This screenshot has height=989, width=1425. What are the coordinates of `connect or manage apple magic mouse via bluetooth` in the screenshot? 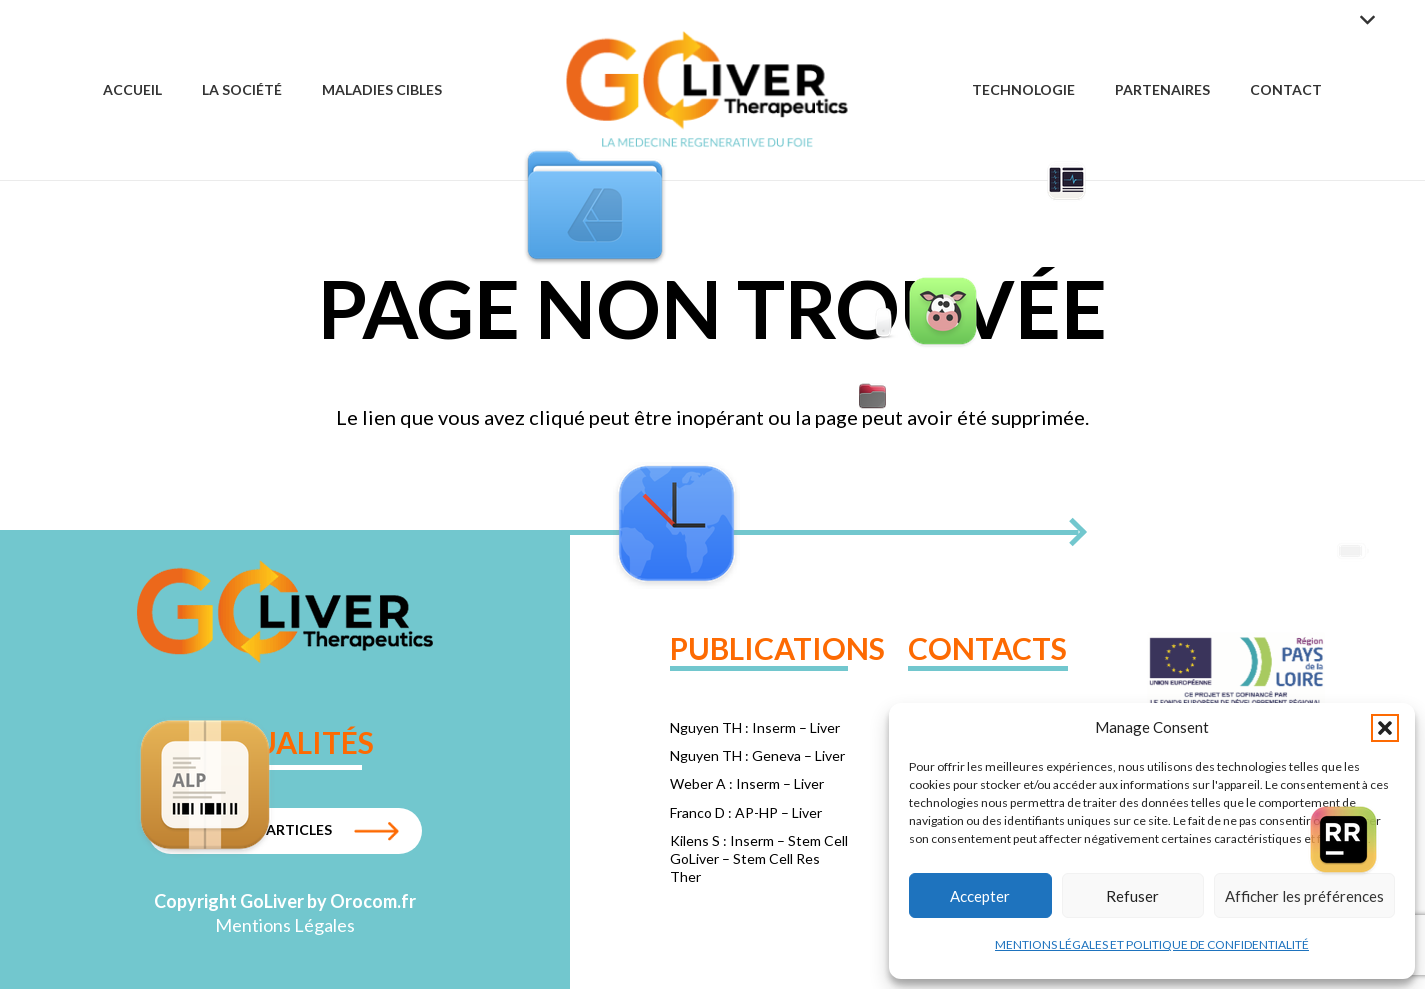 It's located at (883, 323).